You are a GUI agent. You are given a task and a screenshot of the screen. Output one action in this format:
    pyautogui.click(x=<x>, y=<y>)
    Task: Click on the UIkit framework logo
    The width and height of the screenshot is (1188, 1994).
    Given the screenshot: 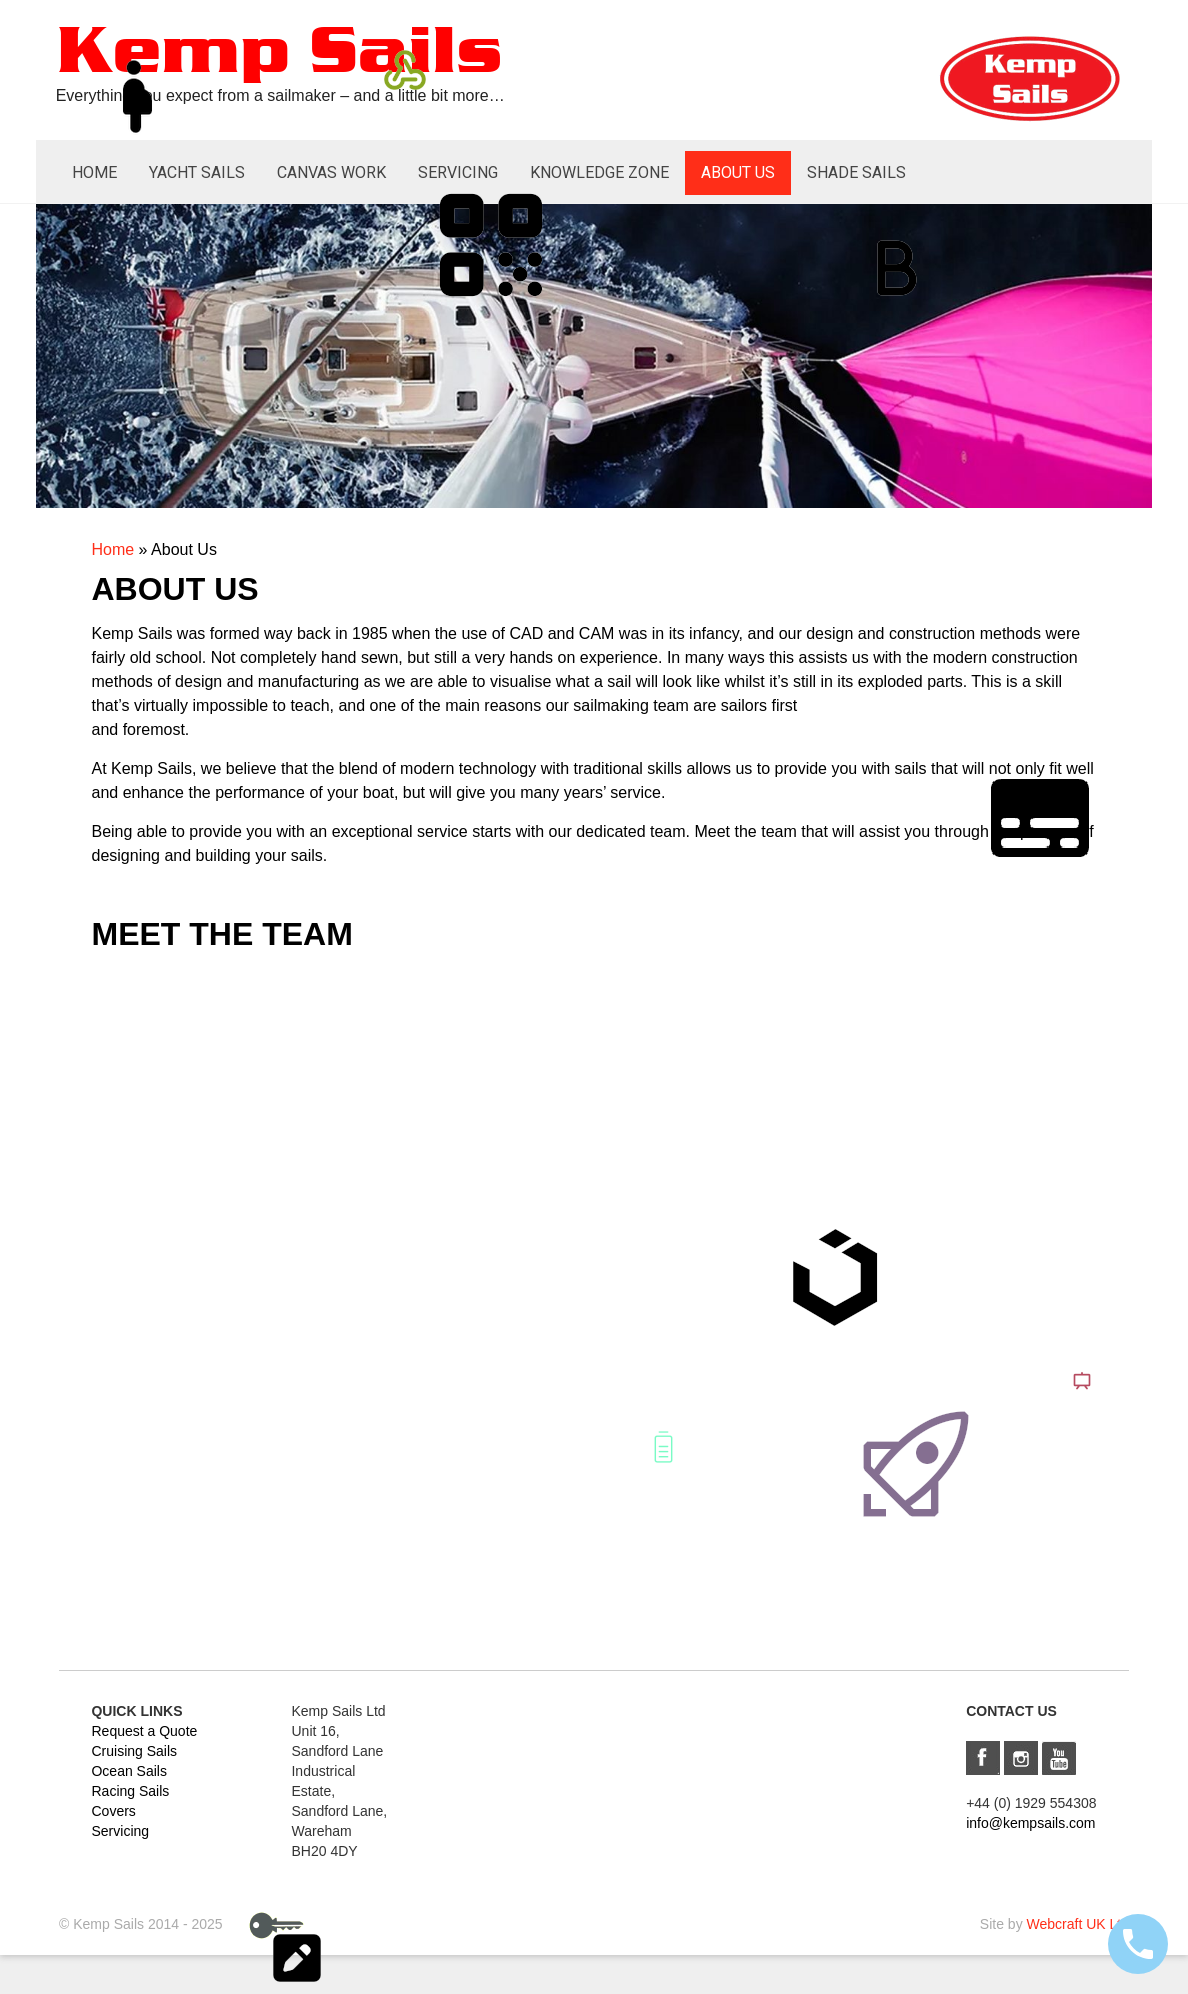 What is the action you would take?
    pyautogui.click(x=835, y=1277)
    